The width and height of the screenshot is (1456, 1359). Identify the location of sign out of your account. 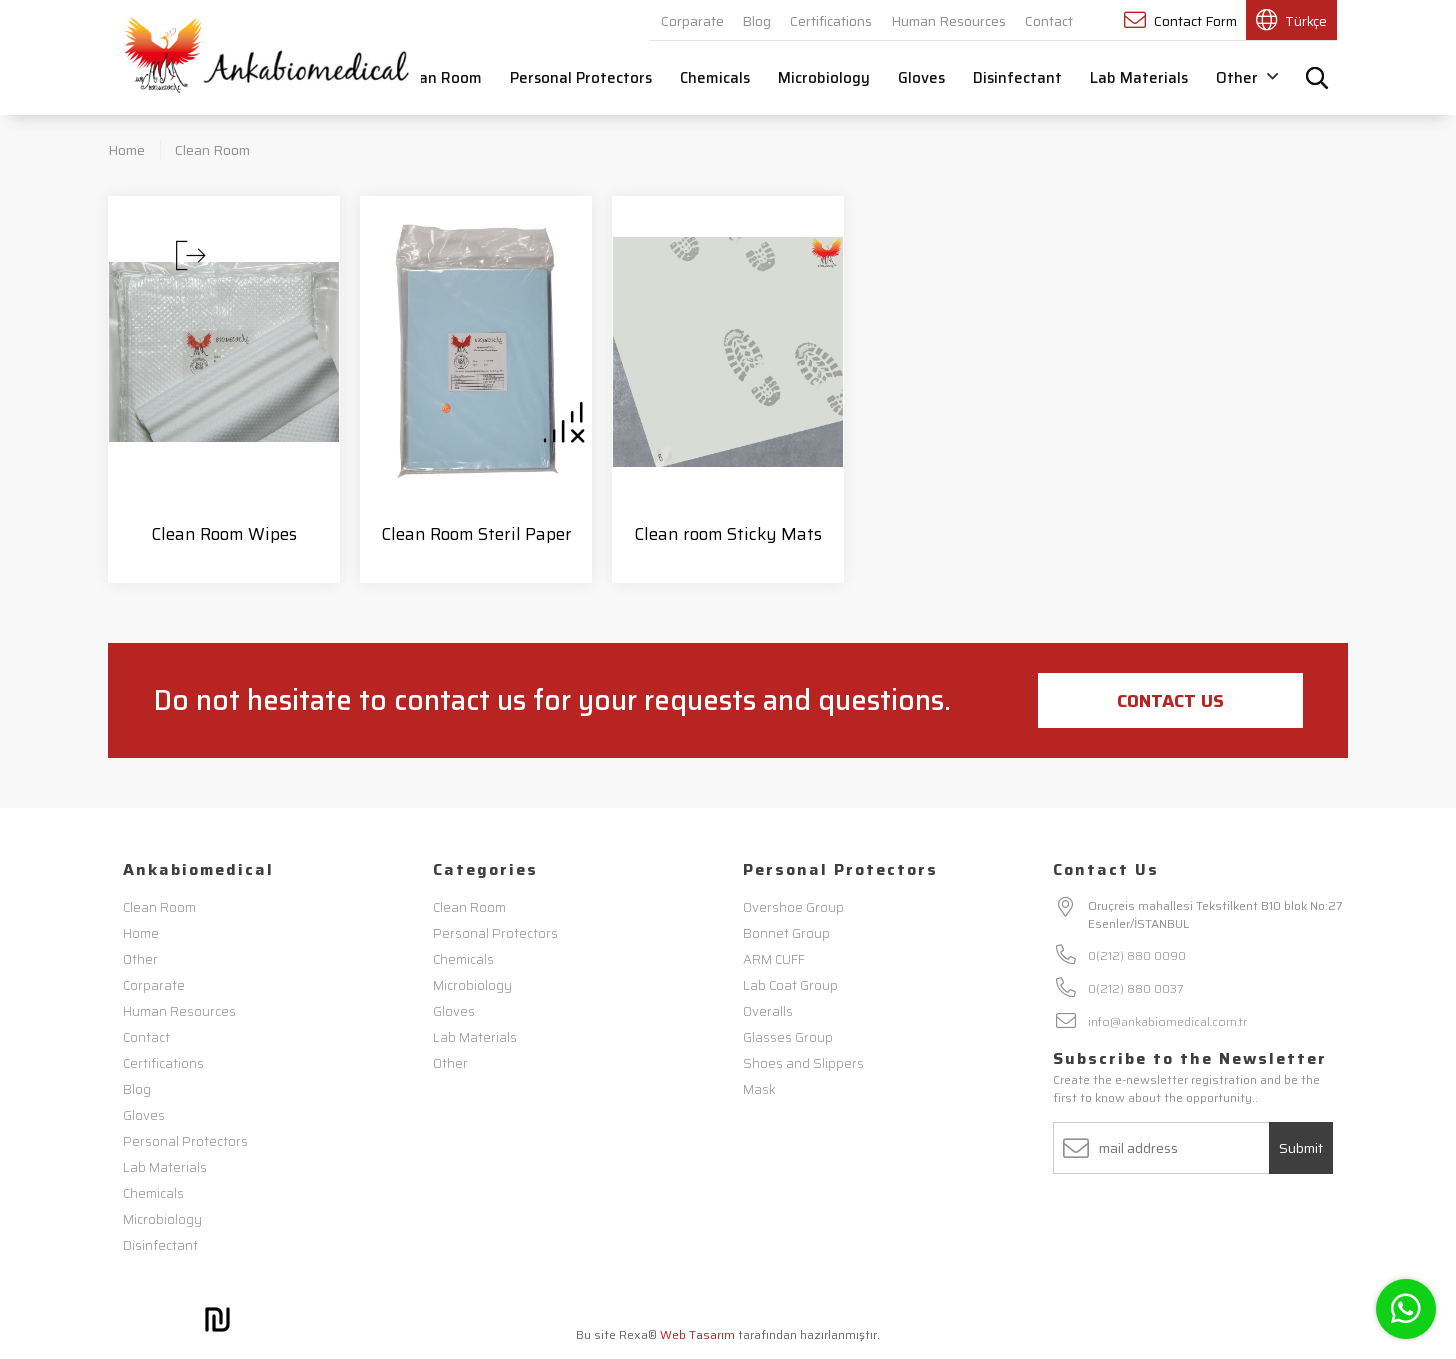
(189, 255).